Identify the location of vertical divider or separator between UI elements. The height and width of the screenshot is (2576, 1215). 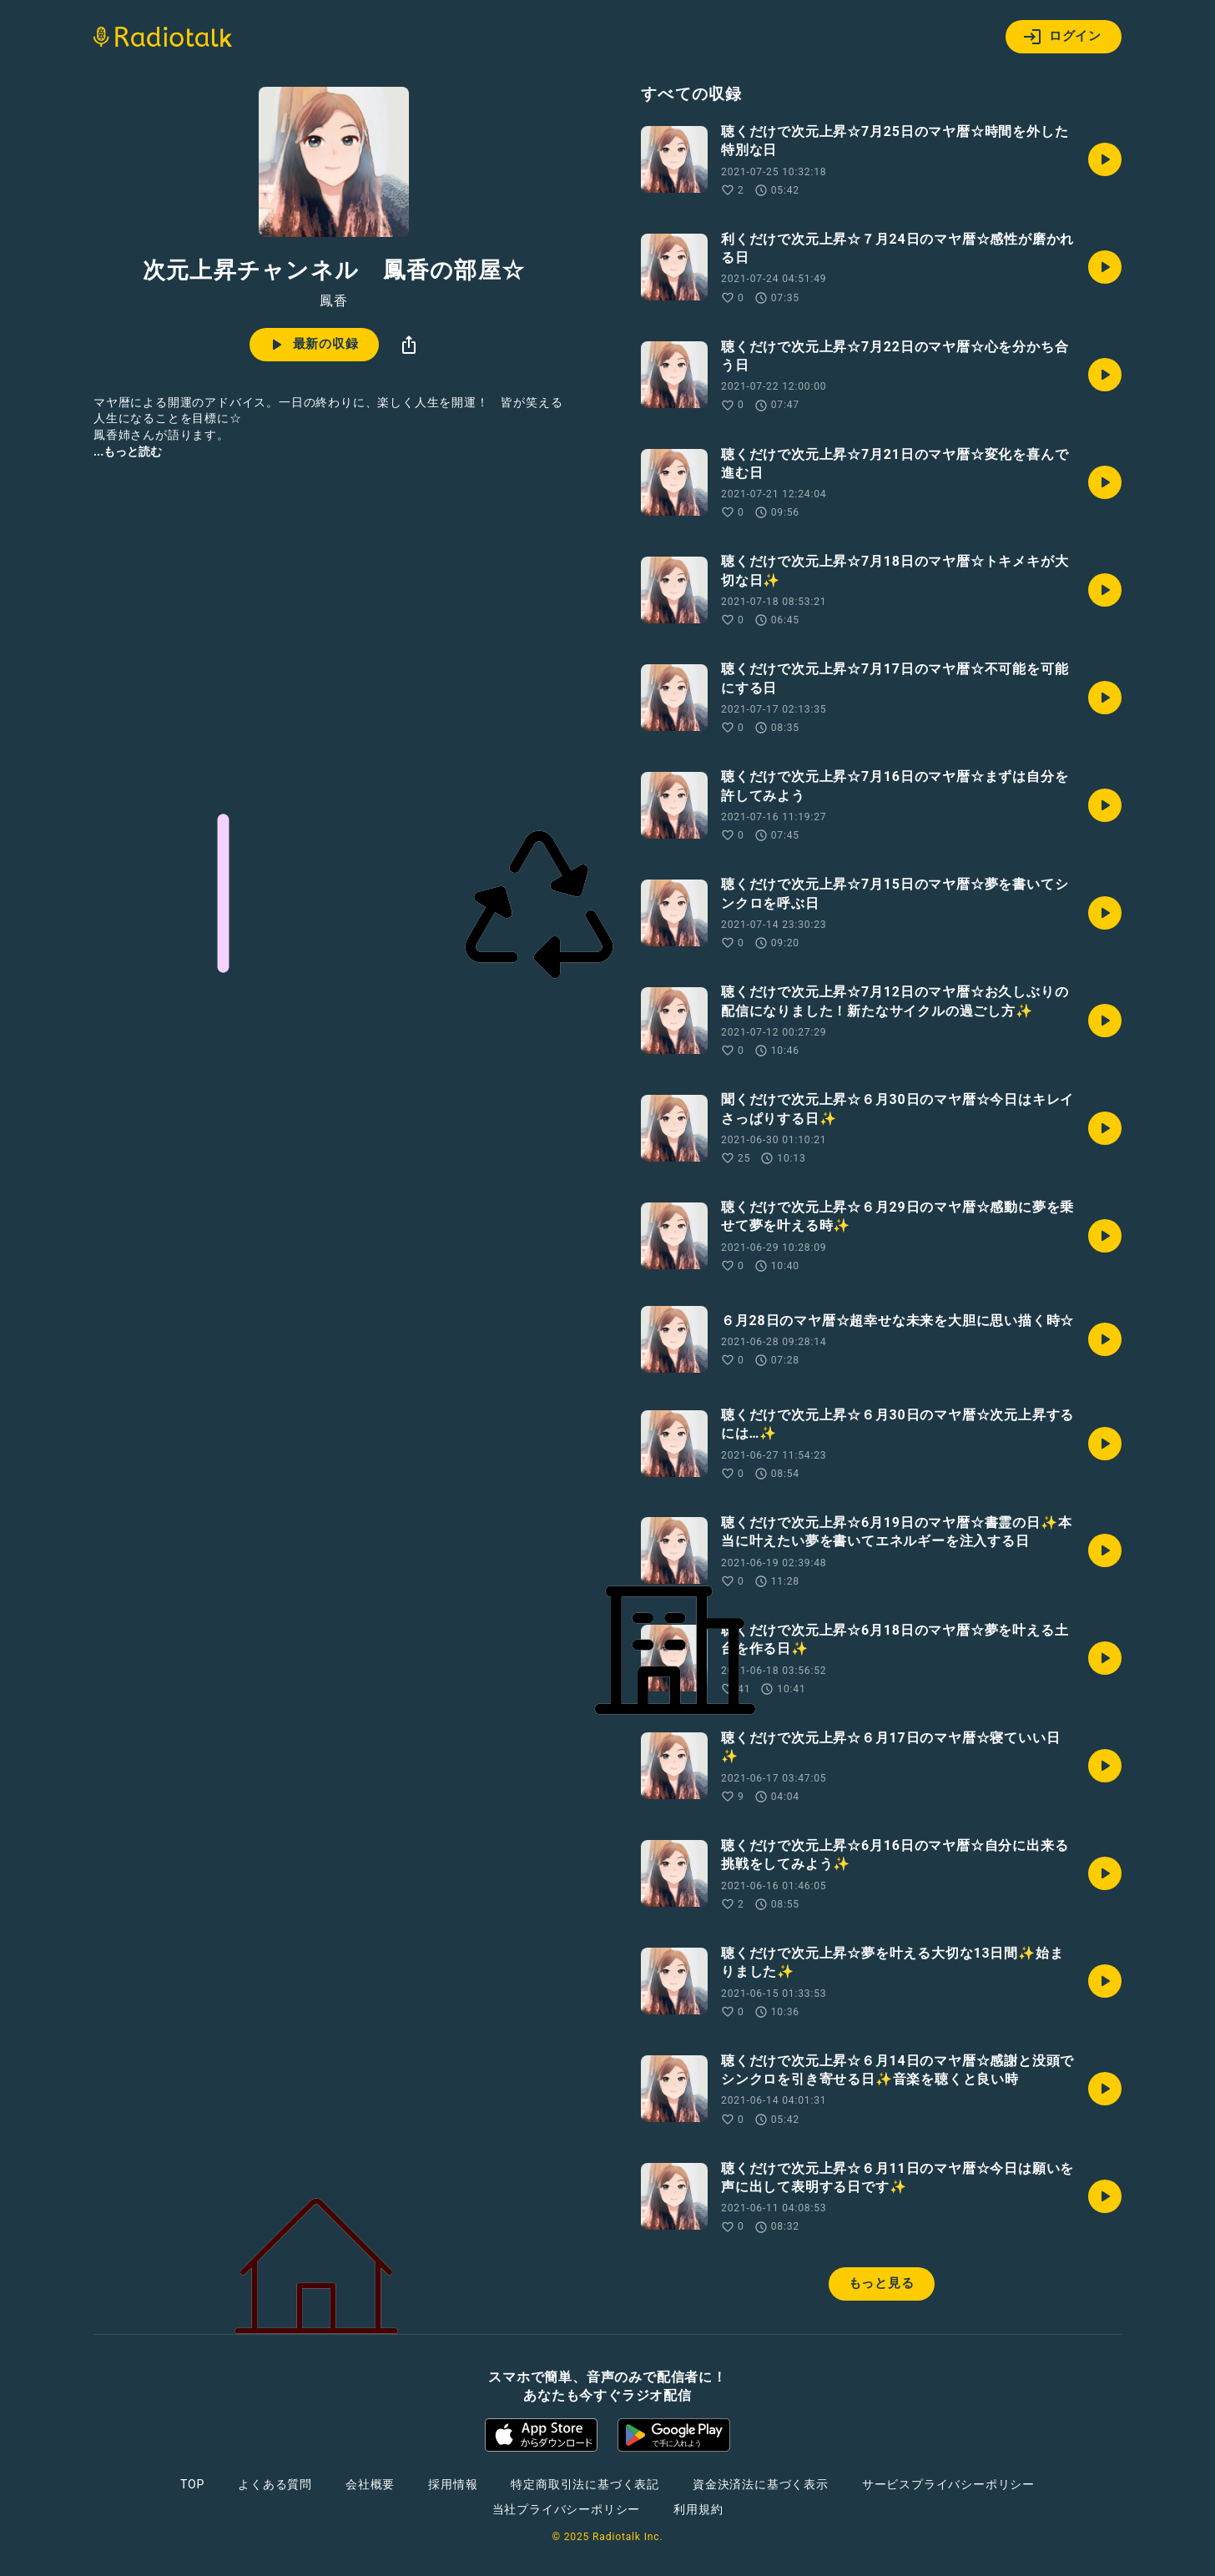
(223, 893).